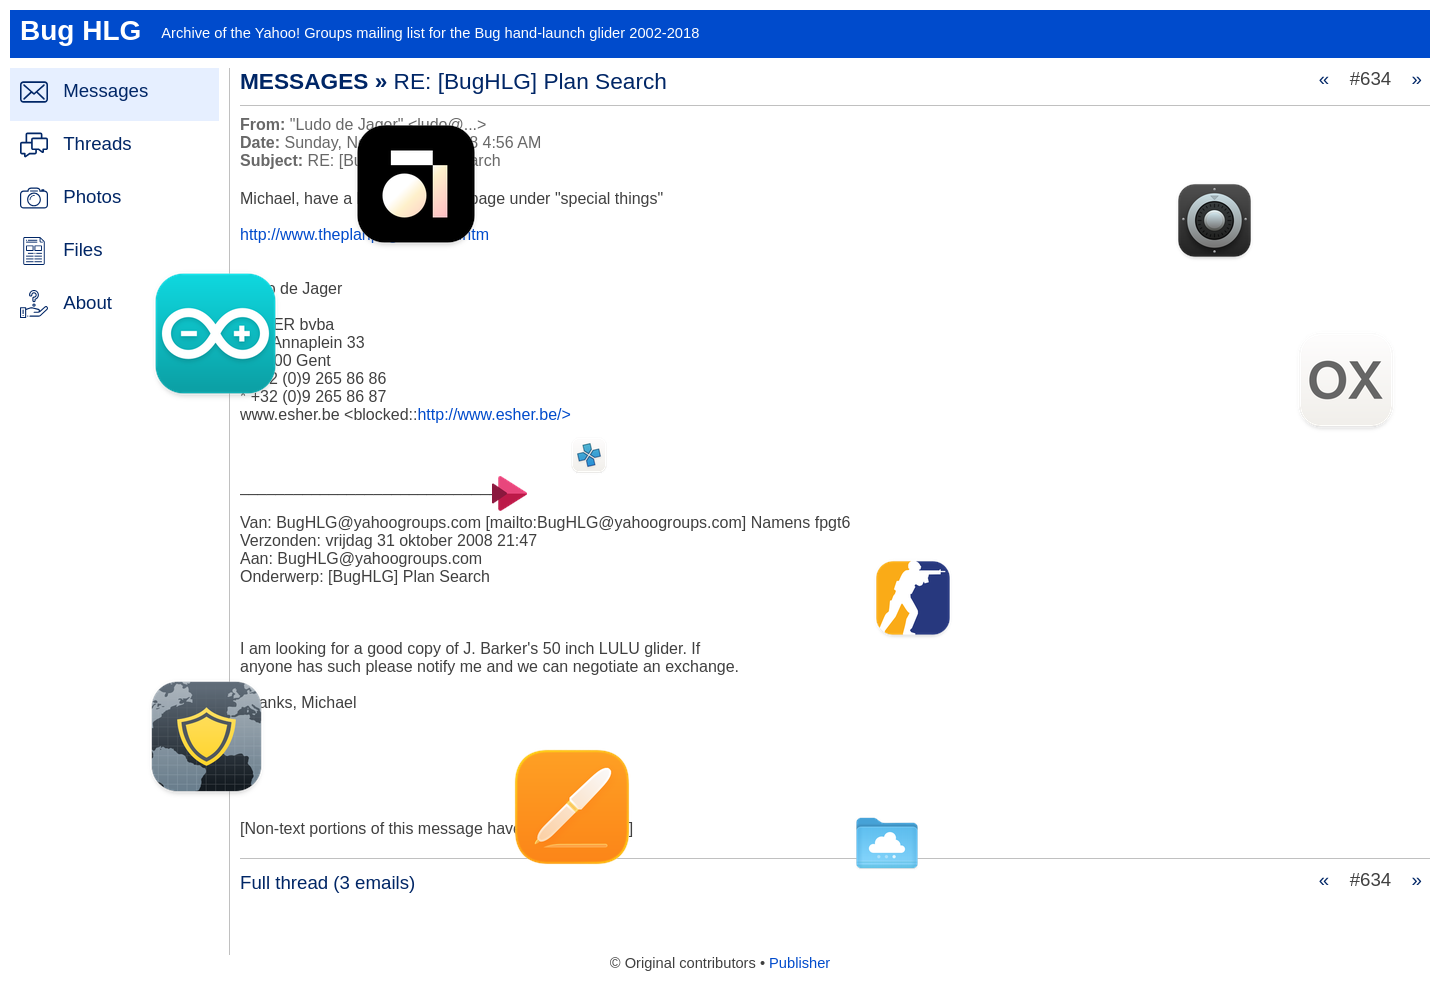  What do you see at coordinates (509, 493) in the screenshot?
I see `open the stream app` at bounding box center [509, 493].